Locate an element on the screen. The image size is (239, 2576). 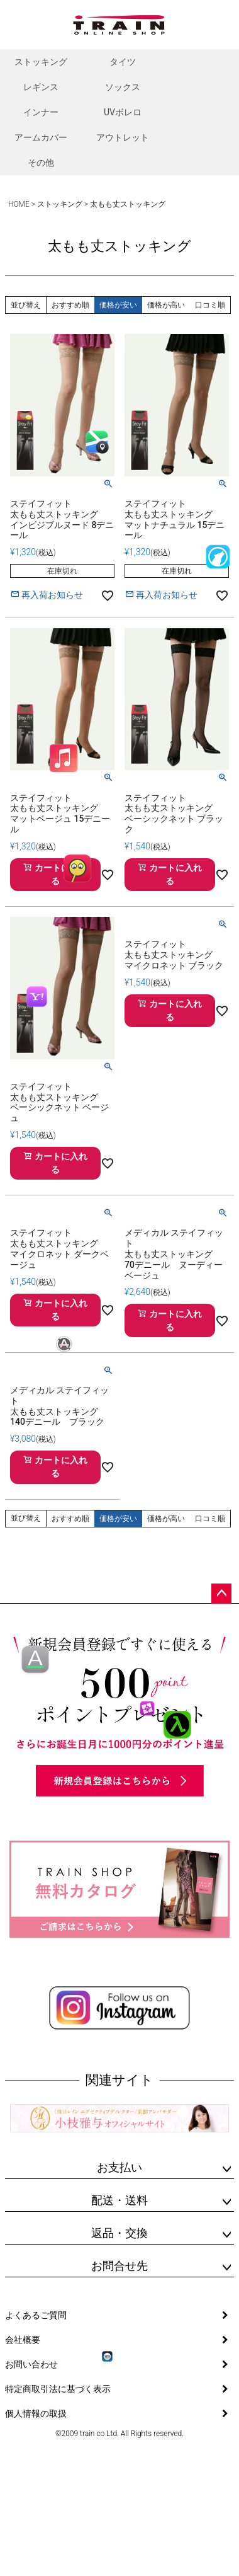
open wallstreet control app is located at coordinates (147, 1708).